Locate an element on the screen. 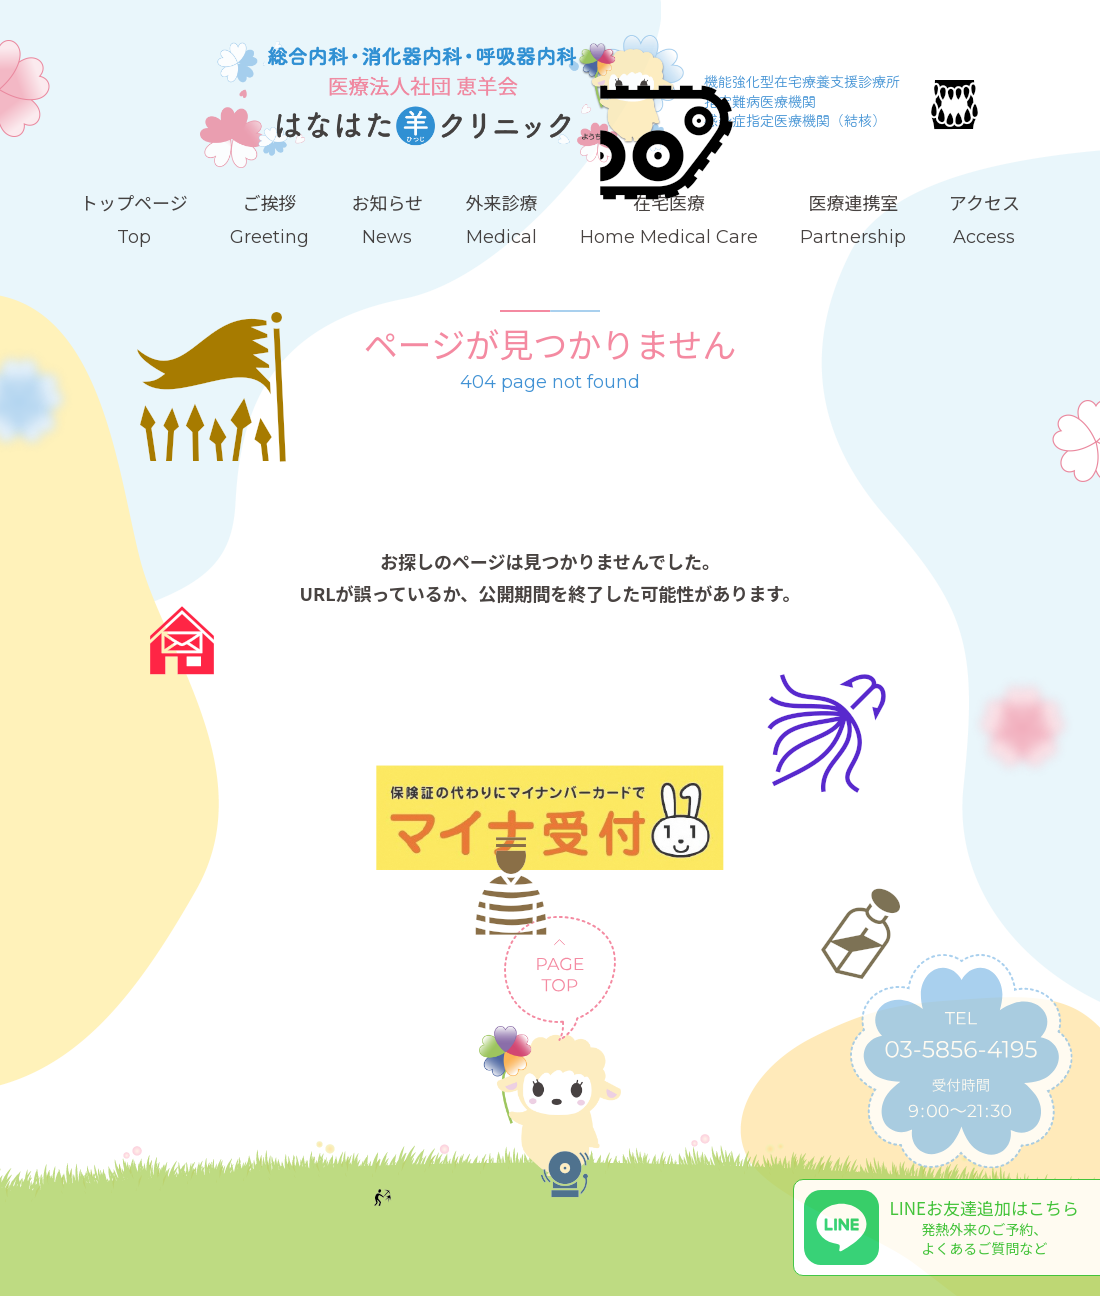 The height and width of the screenshot is (1296, 1100). fishing lure or jig equipment icon is located at coordinates (827, 732).